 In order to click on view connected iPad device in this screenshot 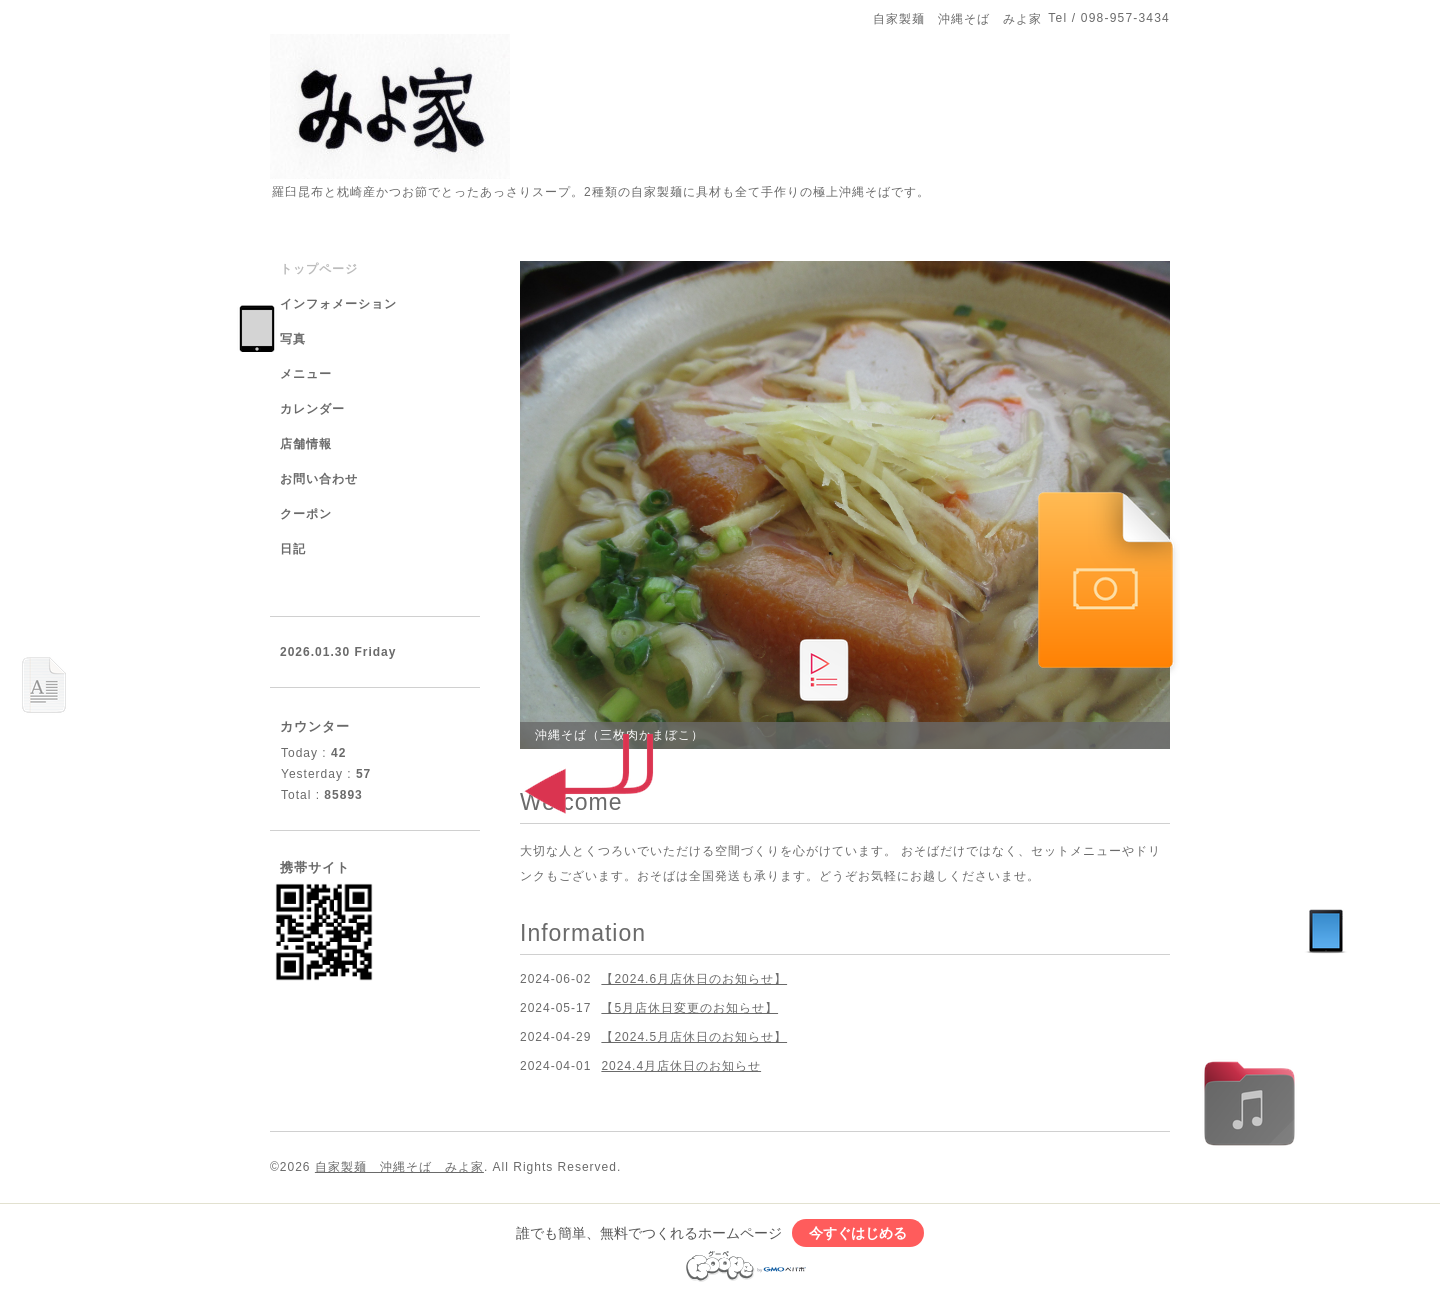, I will do `click(257, 328)`.